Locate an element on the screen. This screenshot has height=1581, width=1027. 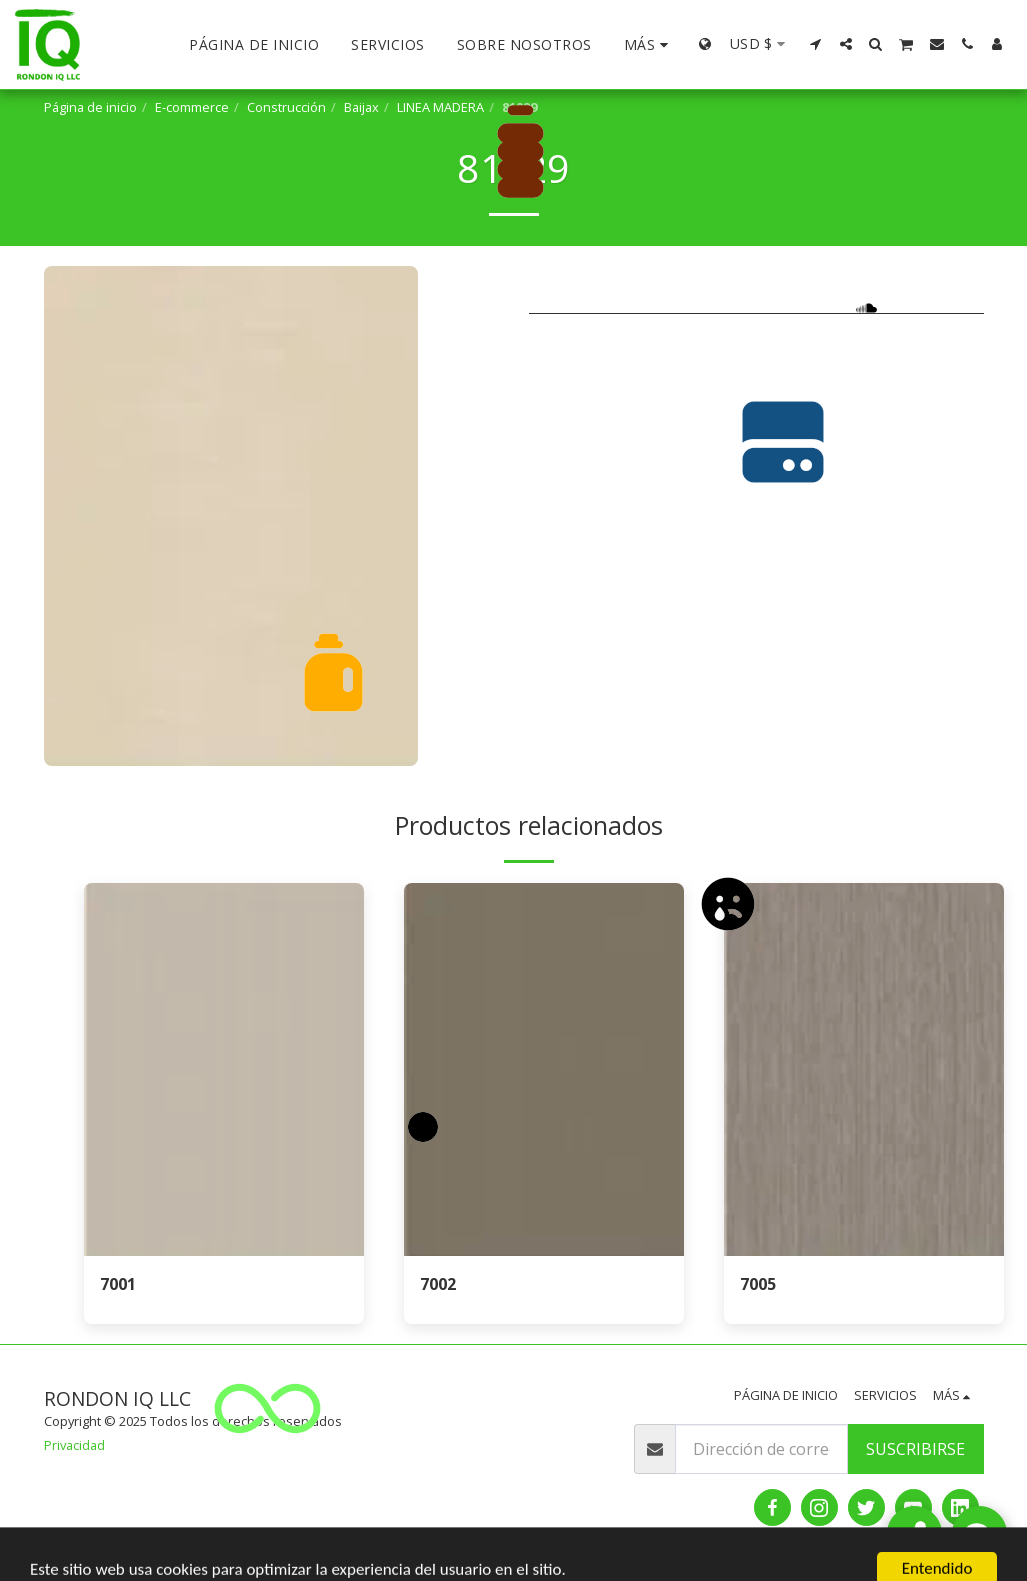
toggle infinite loop or repeat mode is located at coordinates (267, 1408).